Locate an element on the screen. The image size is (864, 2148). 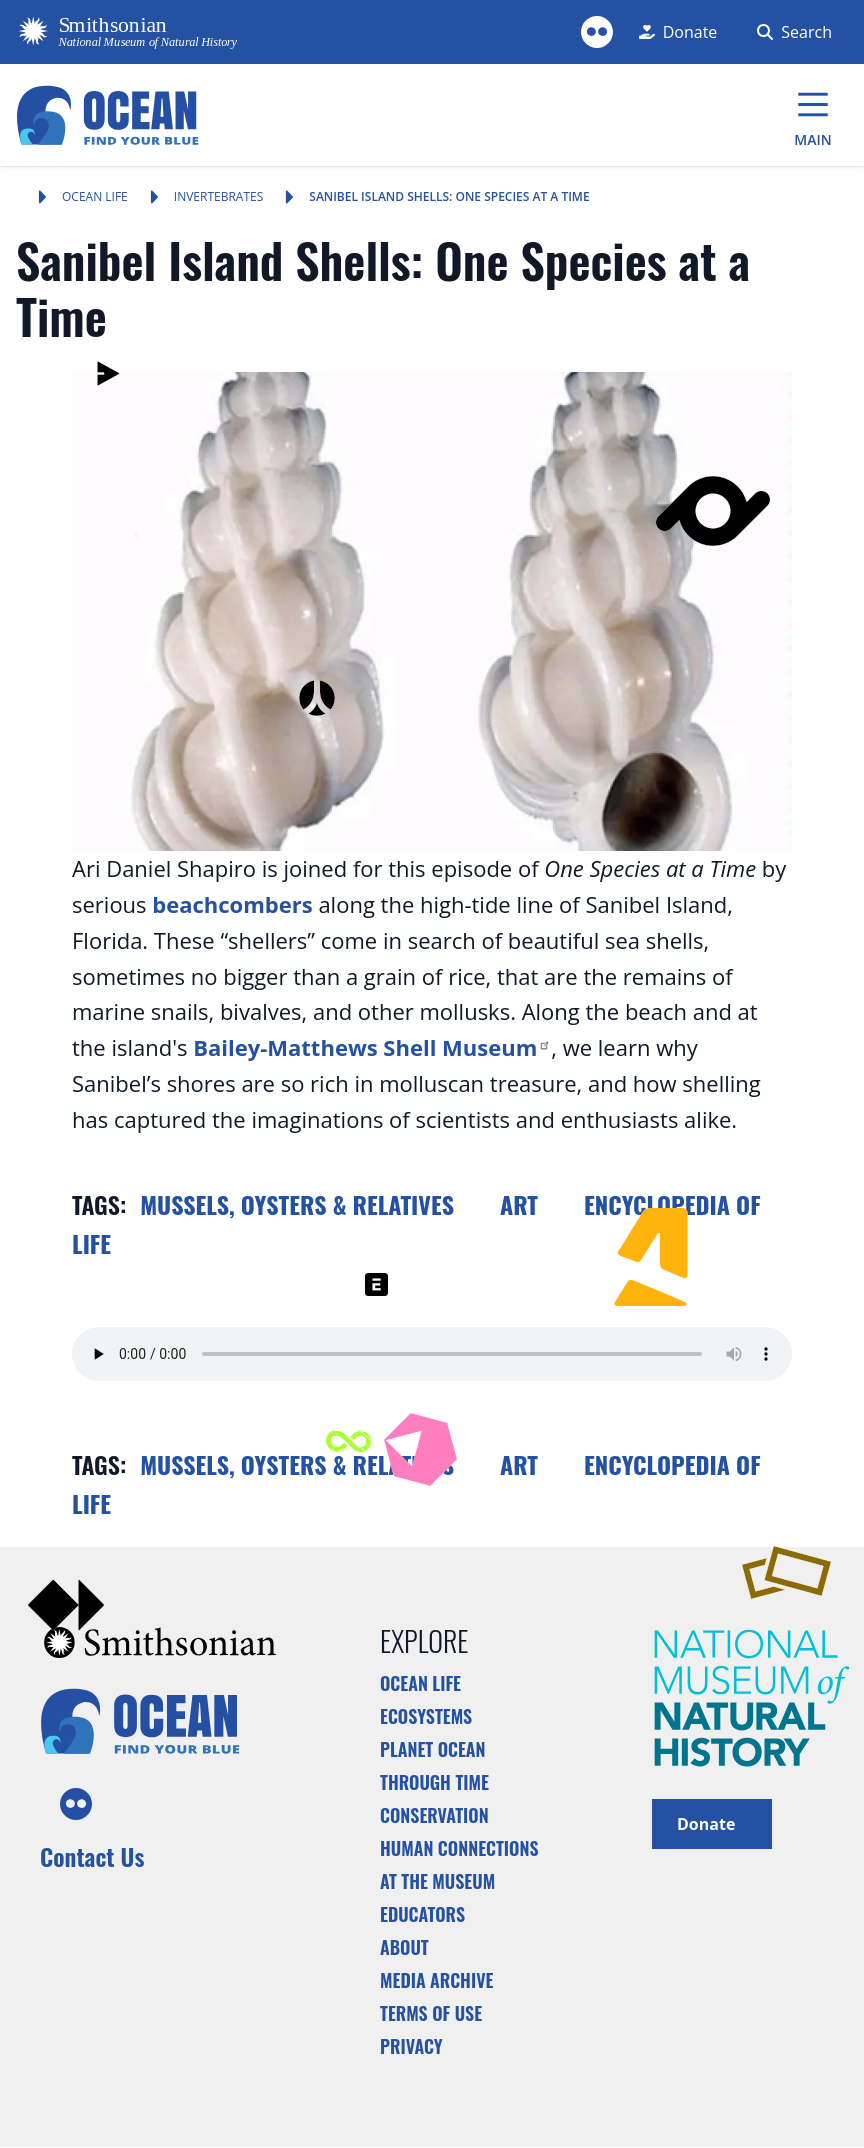
open pr.co app or website is located at coordinates (713, 511).